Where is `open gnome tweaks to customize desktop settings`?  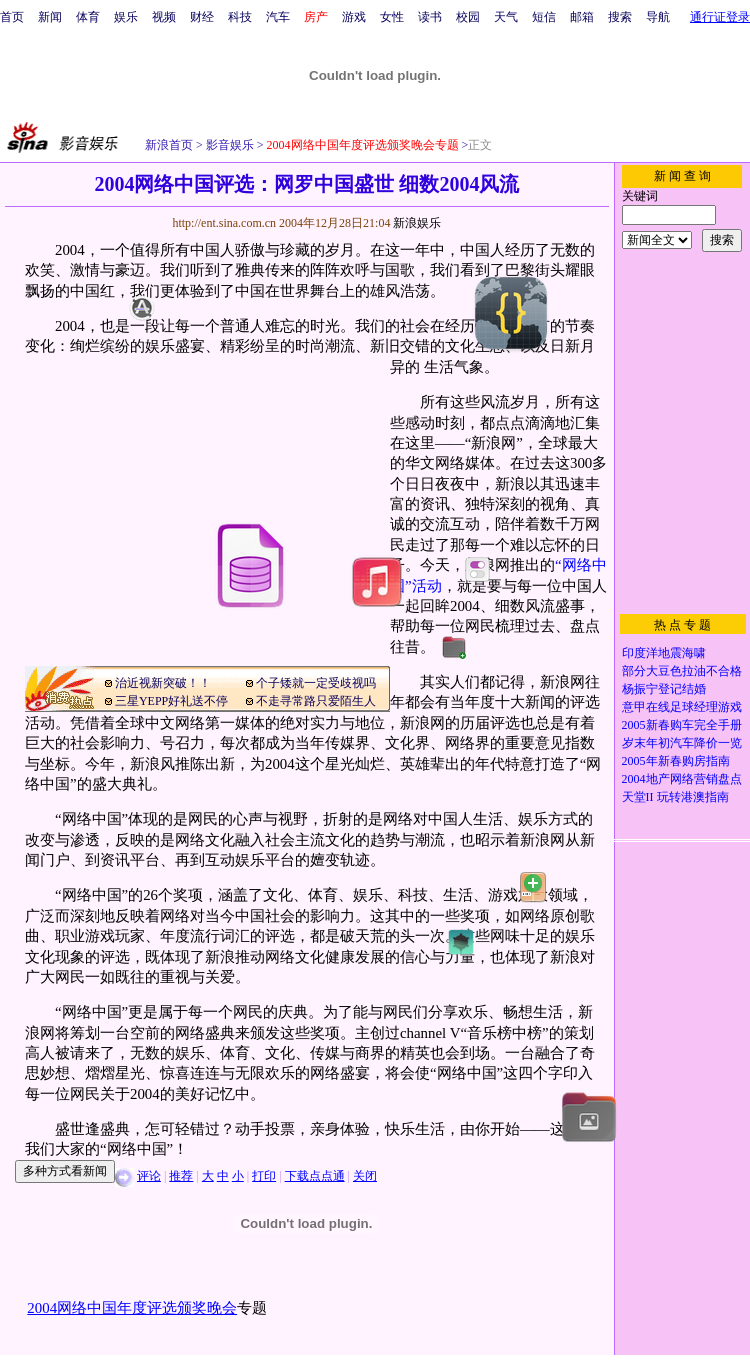
open gnome tweaks to customize desktop settings is located at coordinates (477, 569).